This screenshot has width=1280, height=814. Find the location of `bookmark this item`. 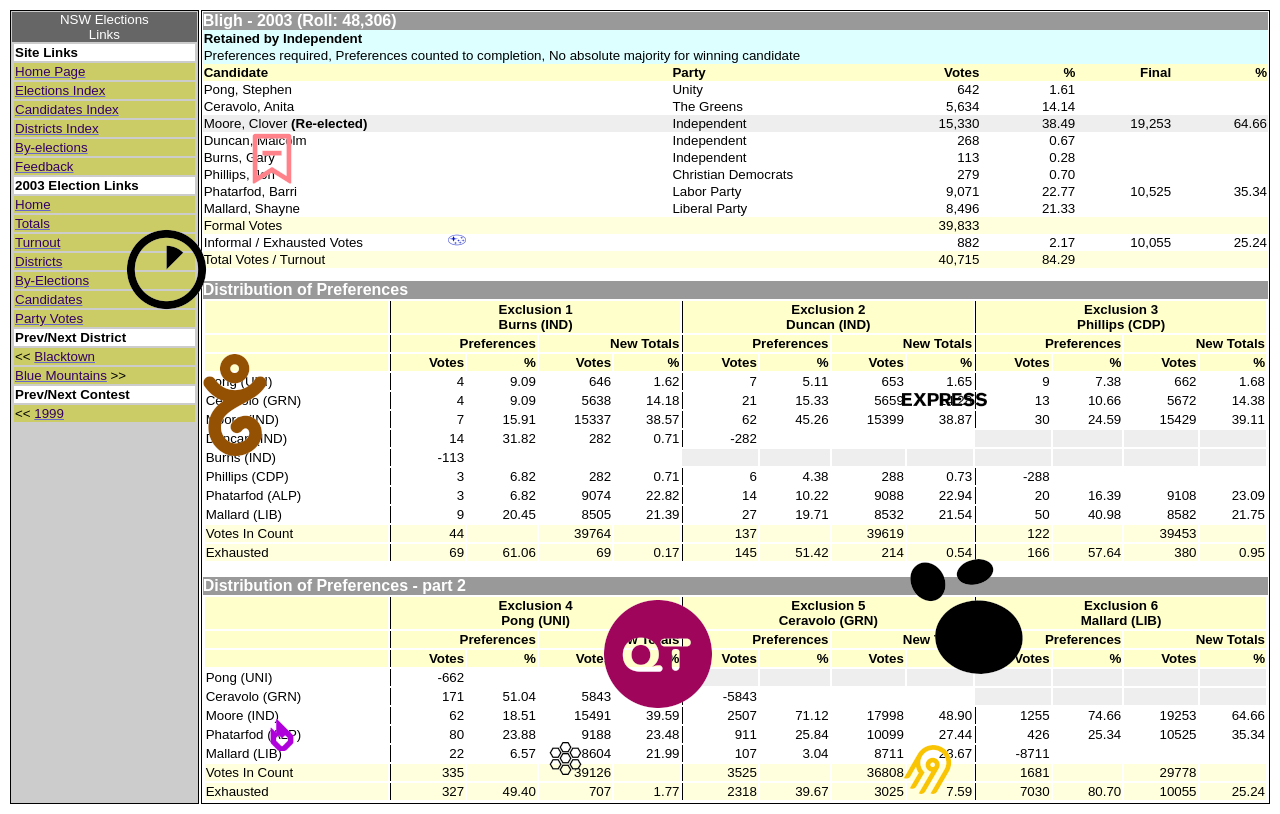

bookmark this item is located at coordinates (272, 158).